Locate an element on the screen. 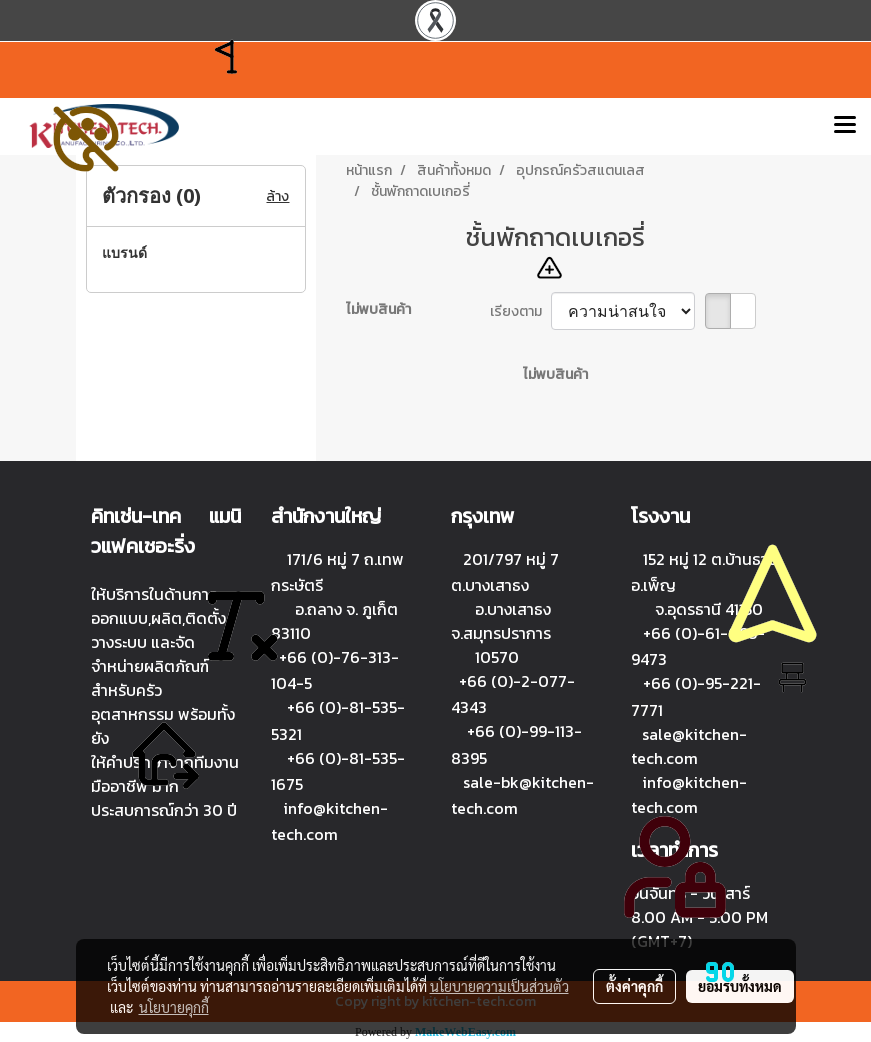 Image resolution: width=871 pixels, height=1042 pixels. navigate to current direction is located at coordinates (772, 593).